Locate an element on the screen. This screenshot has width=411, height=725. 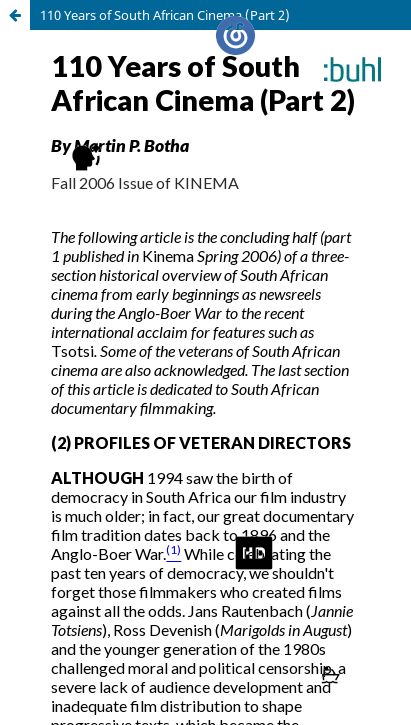
view nearby ports or maritime locations is located at coordinates (330, 675).